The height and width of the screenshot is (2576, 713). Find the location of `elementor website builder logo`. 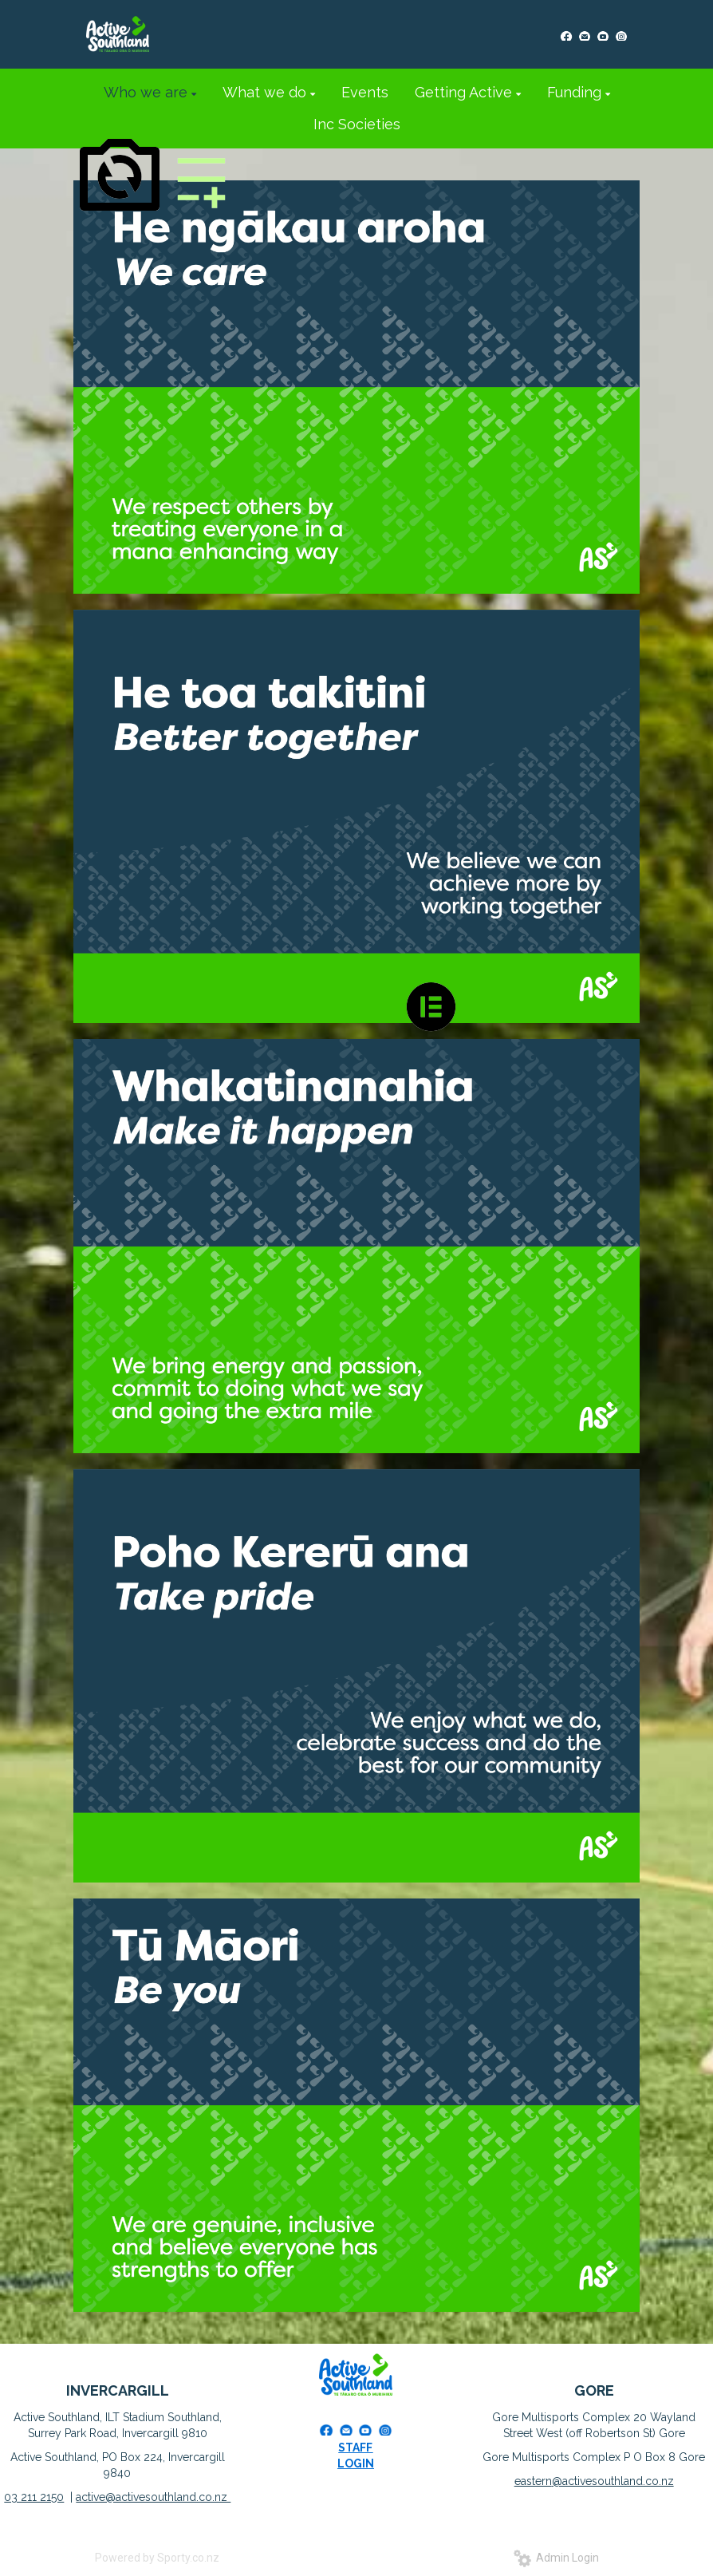

elementor website builder logo is located at coordinates (431, 1006).